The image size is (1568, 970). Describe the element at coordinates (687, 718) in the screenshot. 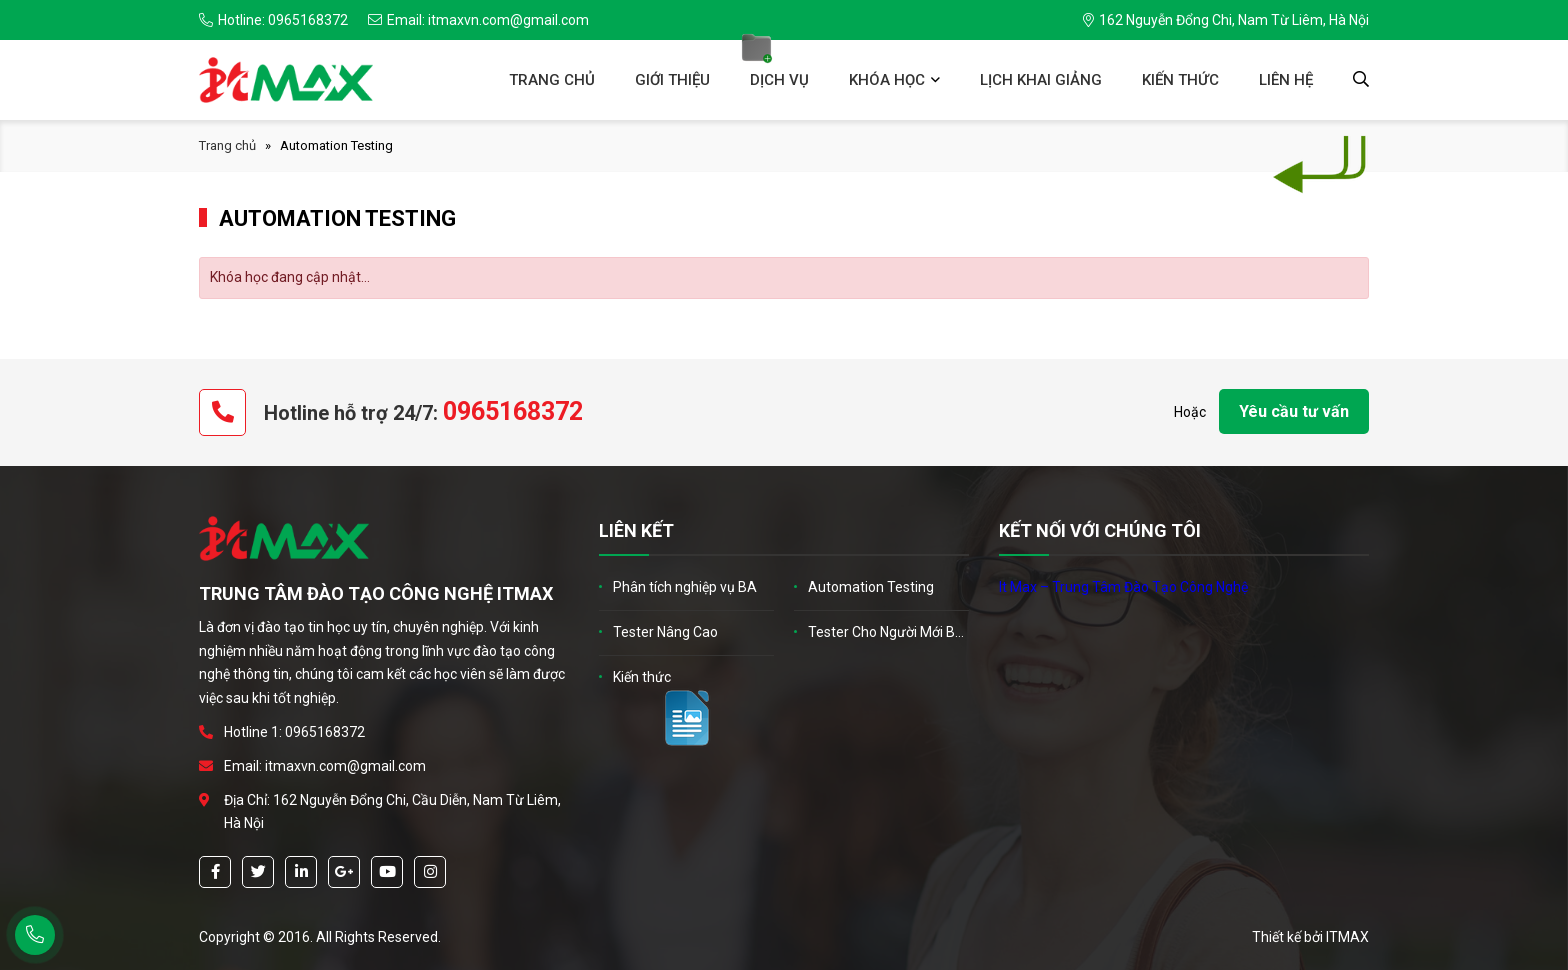

I see `open libreoffice writer application` at that location.